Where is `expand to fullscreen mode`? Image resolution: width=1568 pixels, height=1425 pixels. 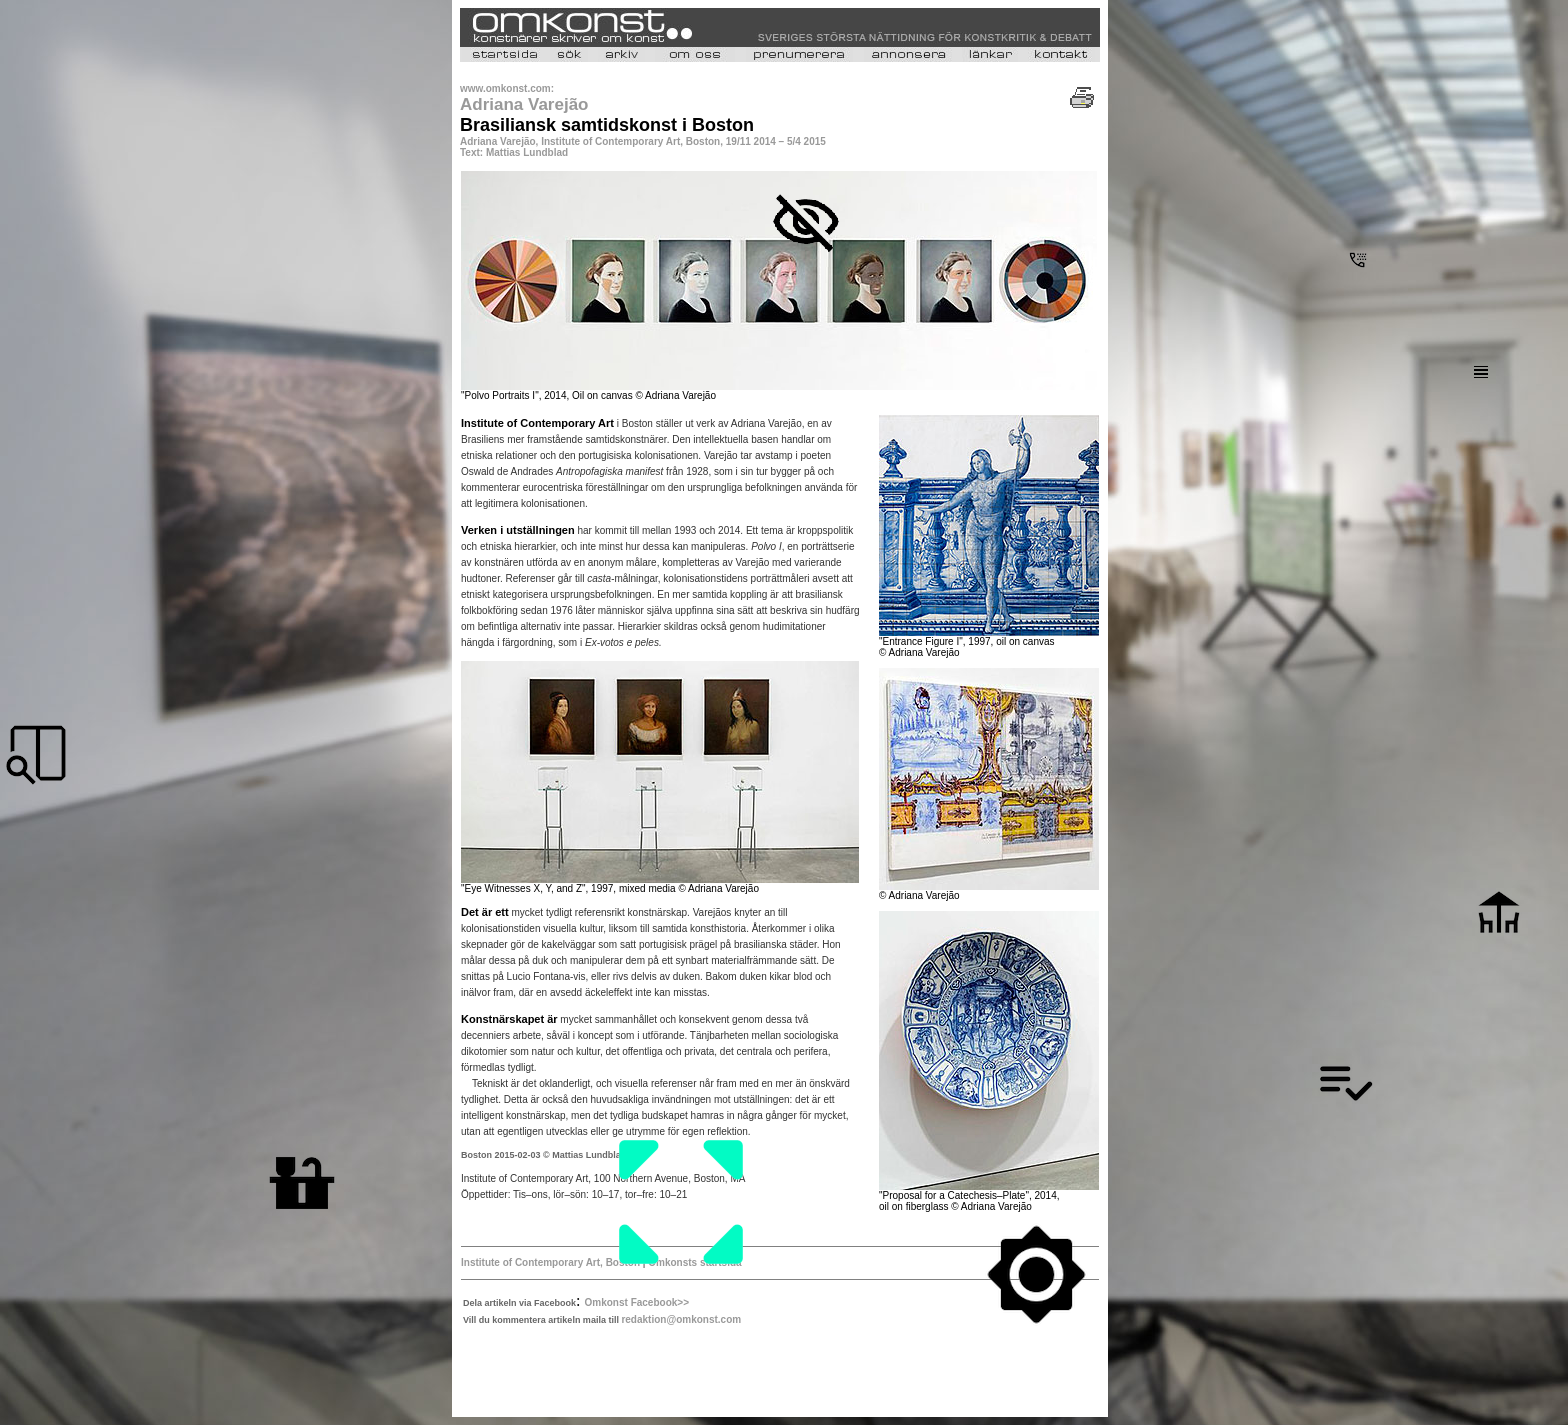
expand to fullscreen mode is located at coordinates (681, 1202).